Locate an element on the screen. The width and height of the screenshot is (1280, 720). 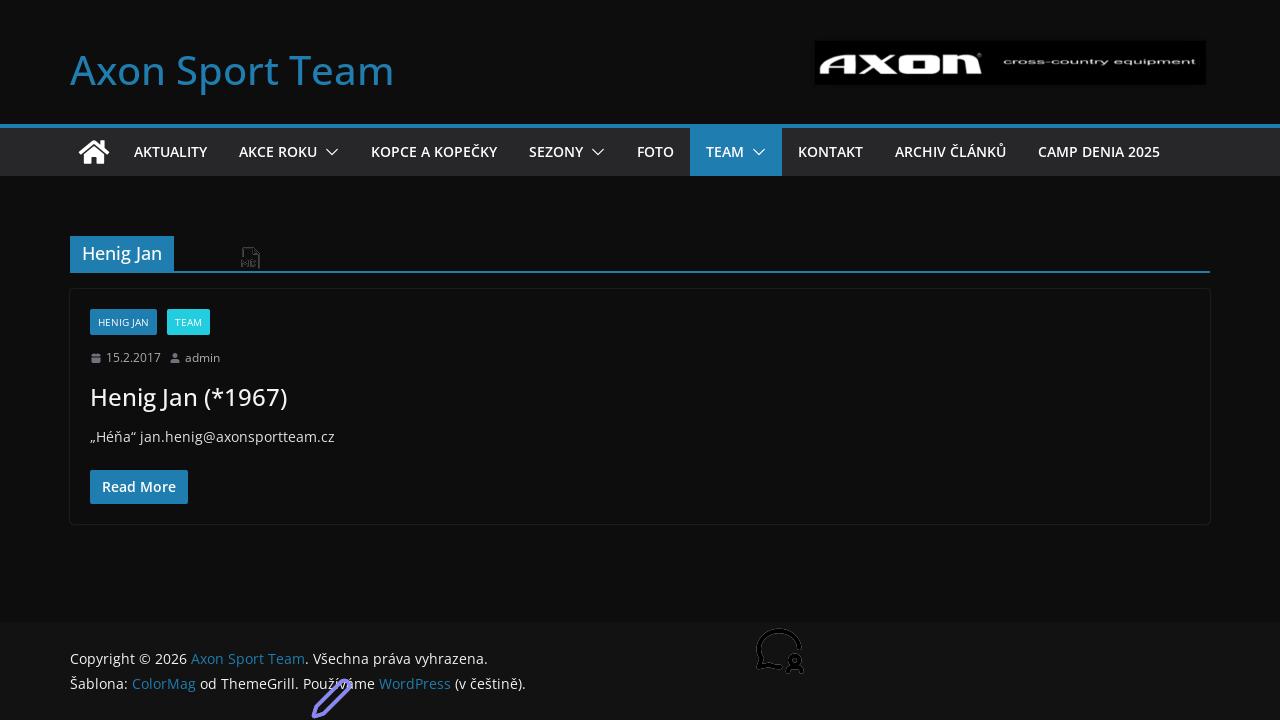
open a markdown file is located at coordinates (251, 258).